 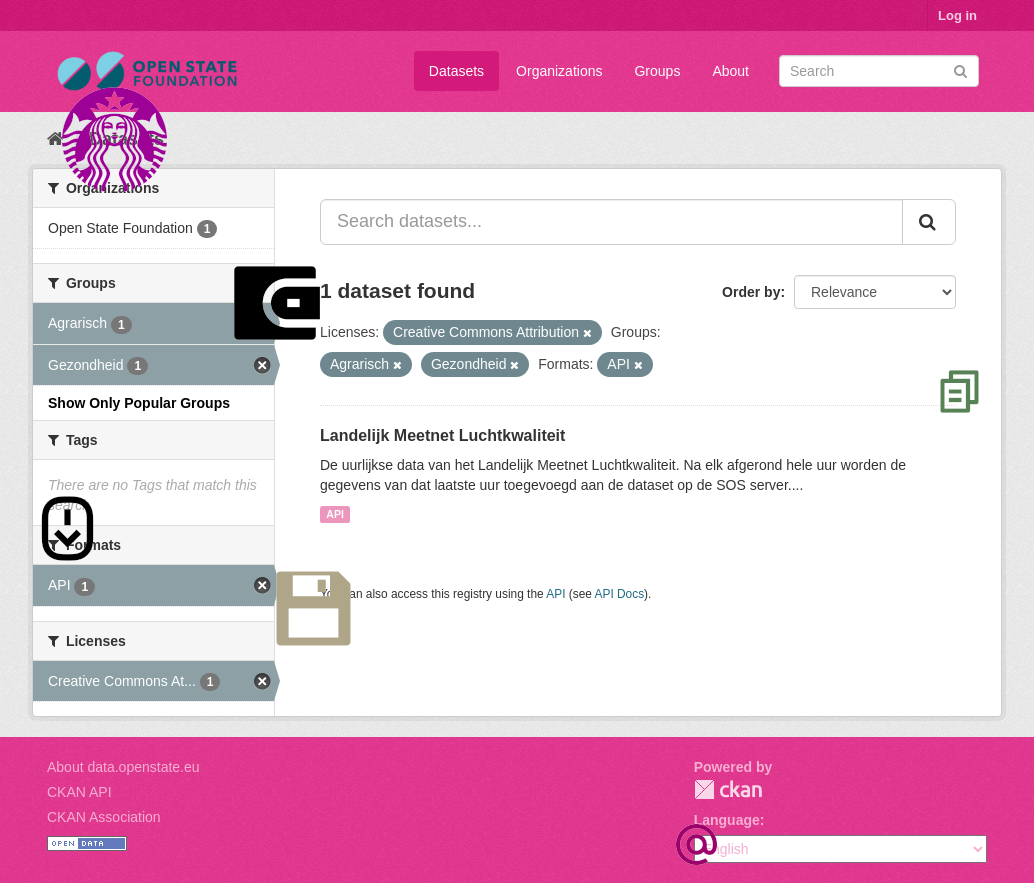 What do you see at coordinates (696, 844) in the screenshot?
I see `open mail.ru email service` at bounding box center [696, 844].